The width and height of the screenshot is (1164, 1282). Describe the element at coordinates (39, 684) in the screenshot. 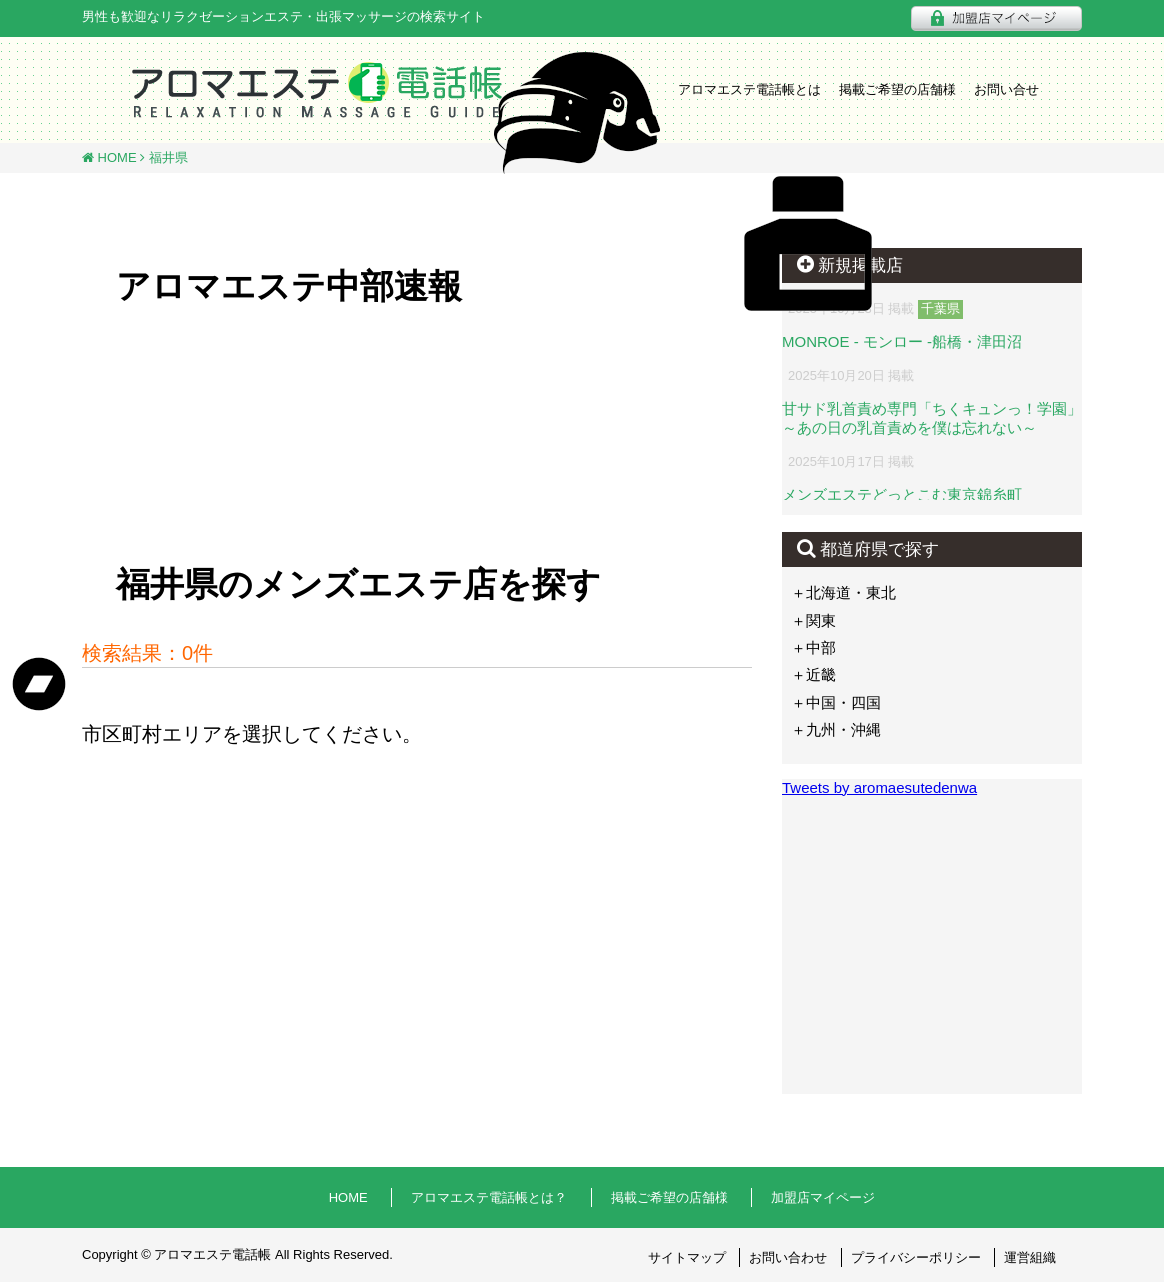

I see `open Bandcamp app` at that location.